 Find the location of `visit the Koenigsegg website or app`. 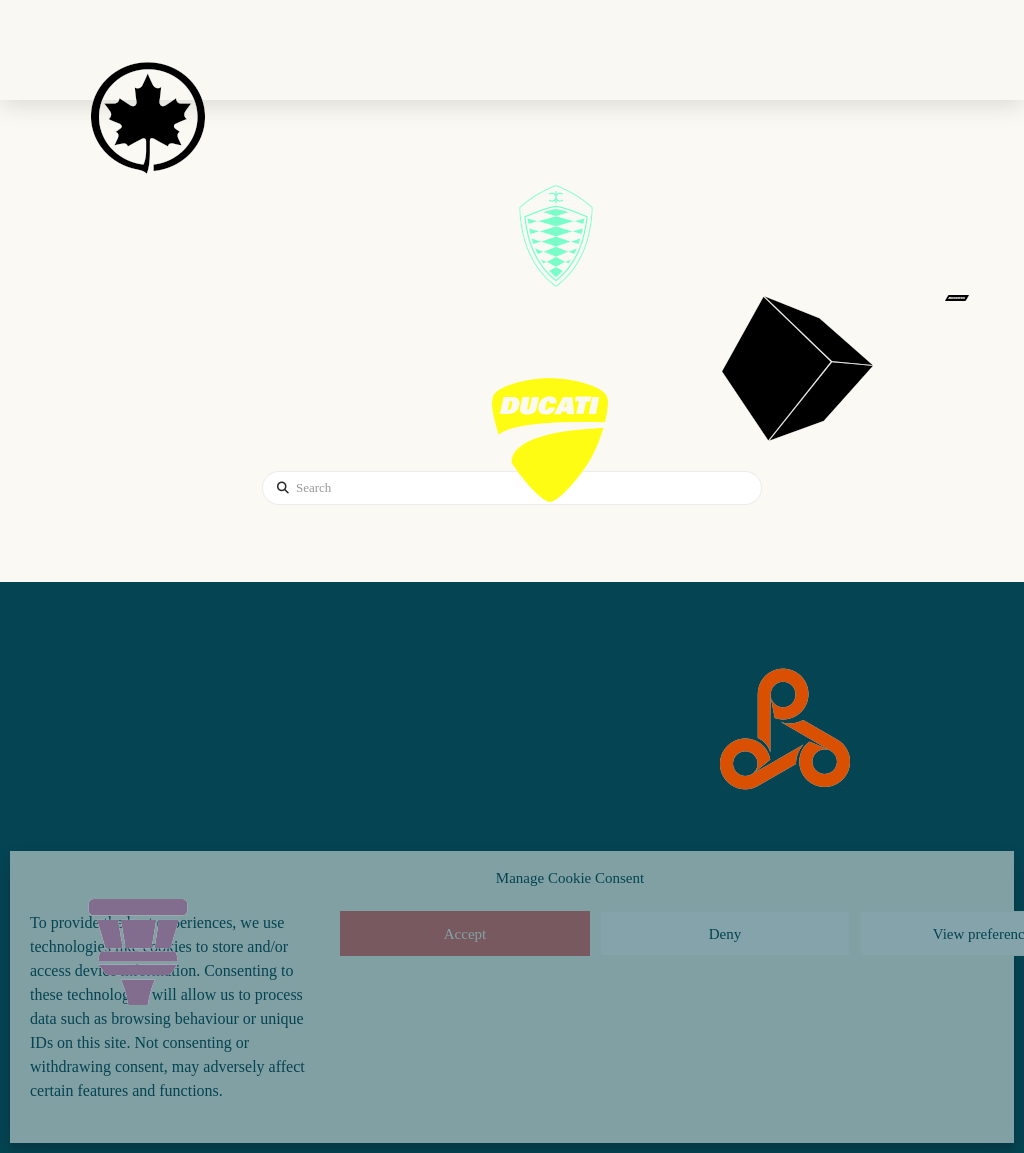

visit the Koenigsegg website or app is located at coordinates (556, 236).